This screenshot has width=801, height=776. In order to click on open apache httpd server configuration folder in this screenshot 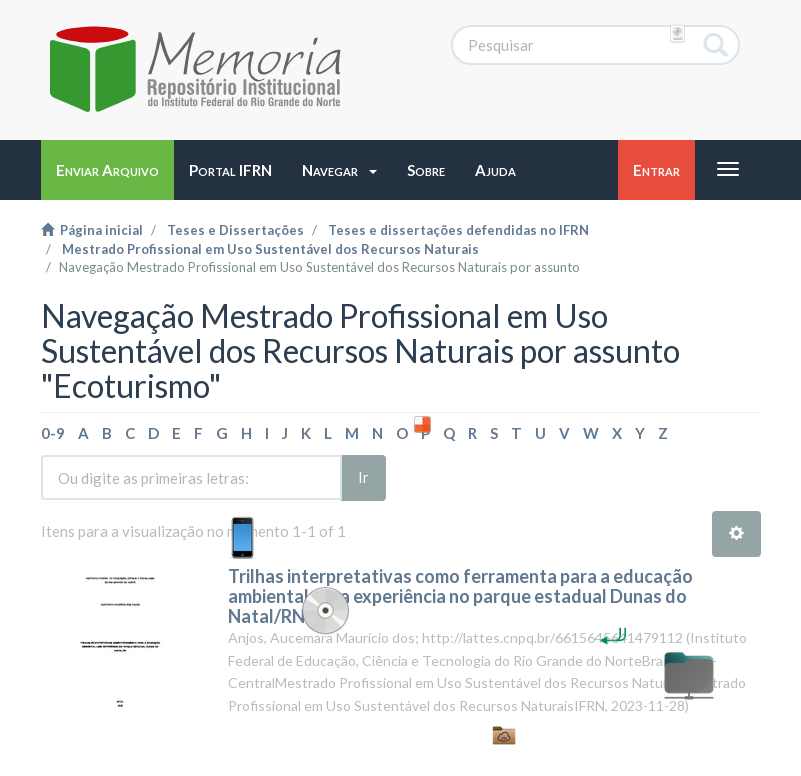, I will do `click(504, 736)`.